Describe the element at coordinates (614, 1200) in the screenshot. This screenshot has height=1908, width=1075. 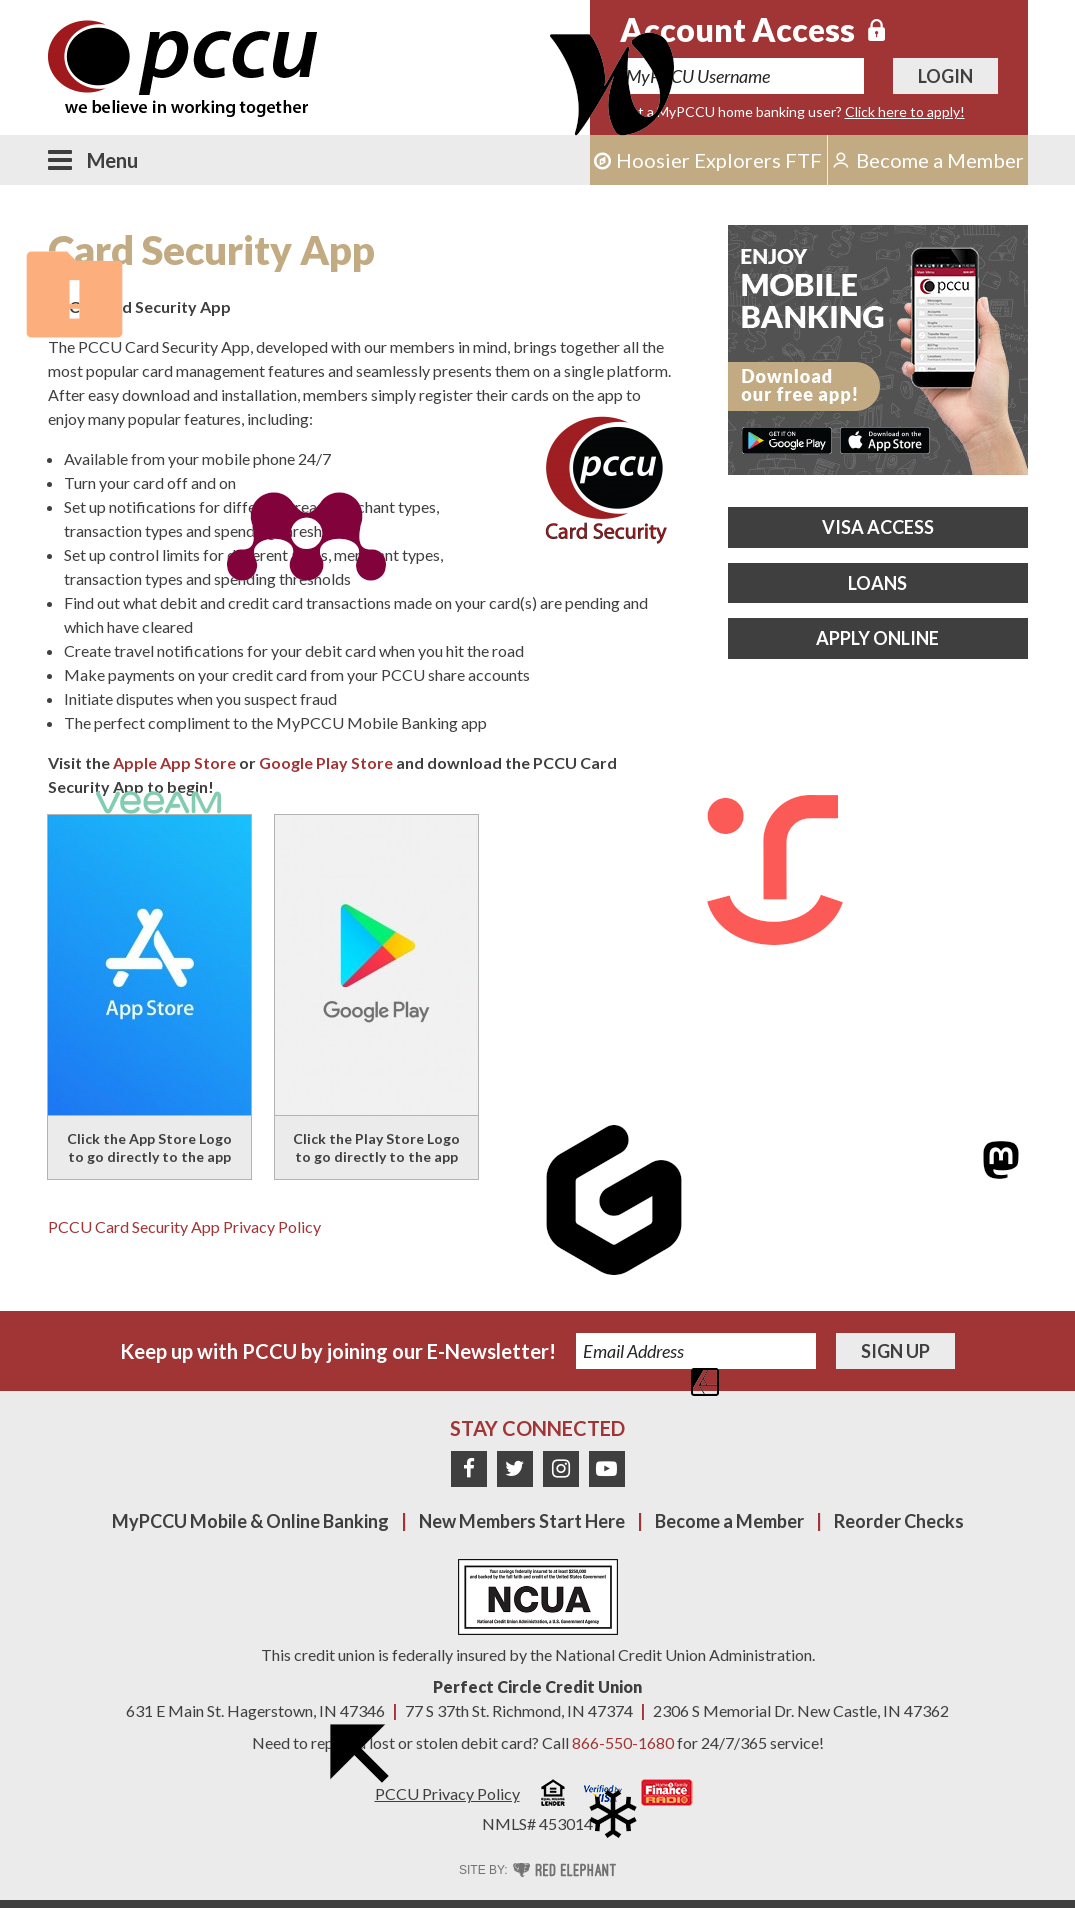
I see `open gitpod cloud development environment` at that location.